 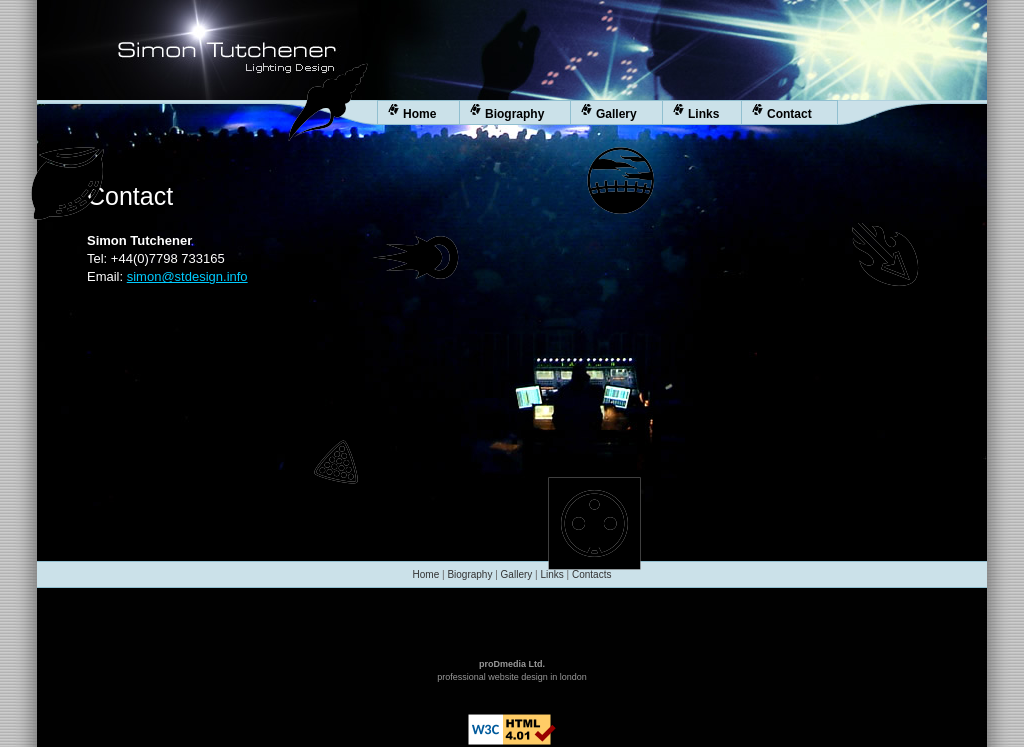 I want to click on fire weapon or use special attack, so click(x=415, y=257).